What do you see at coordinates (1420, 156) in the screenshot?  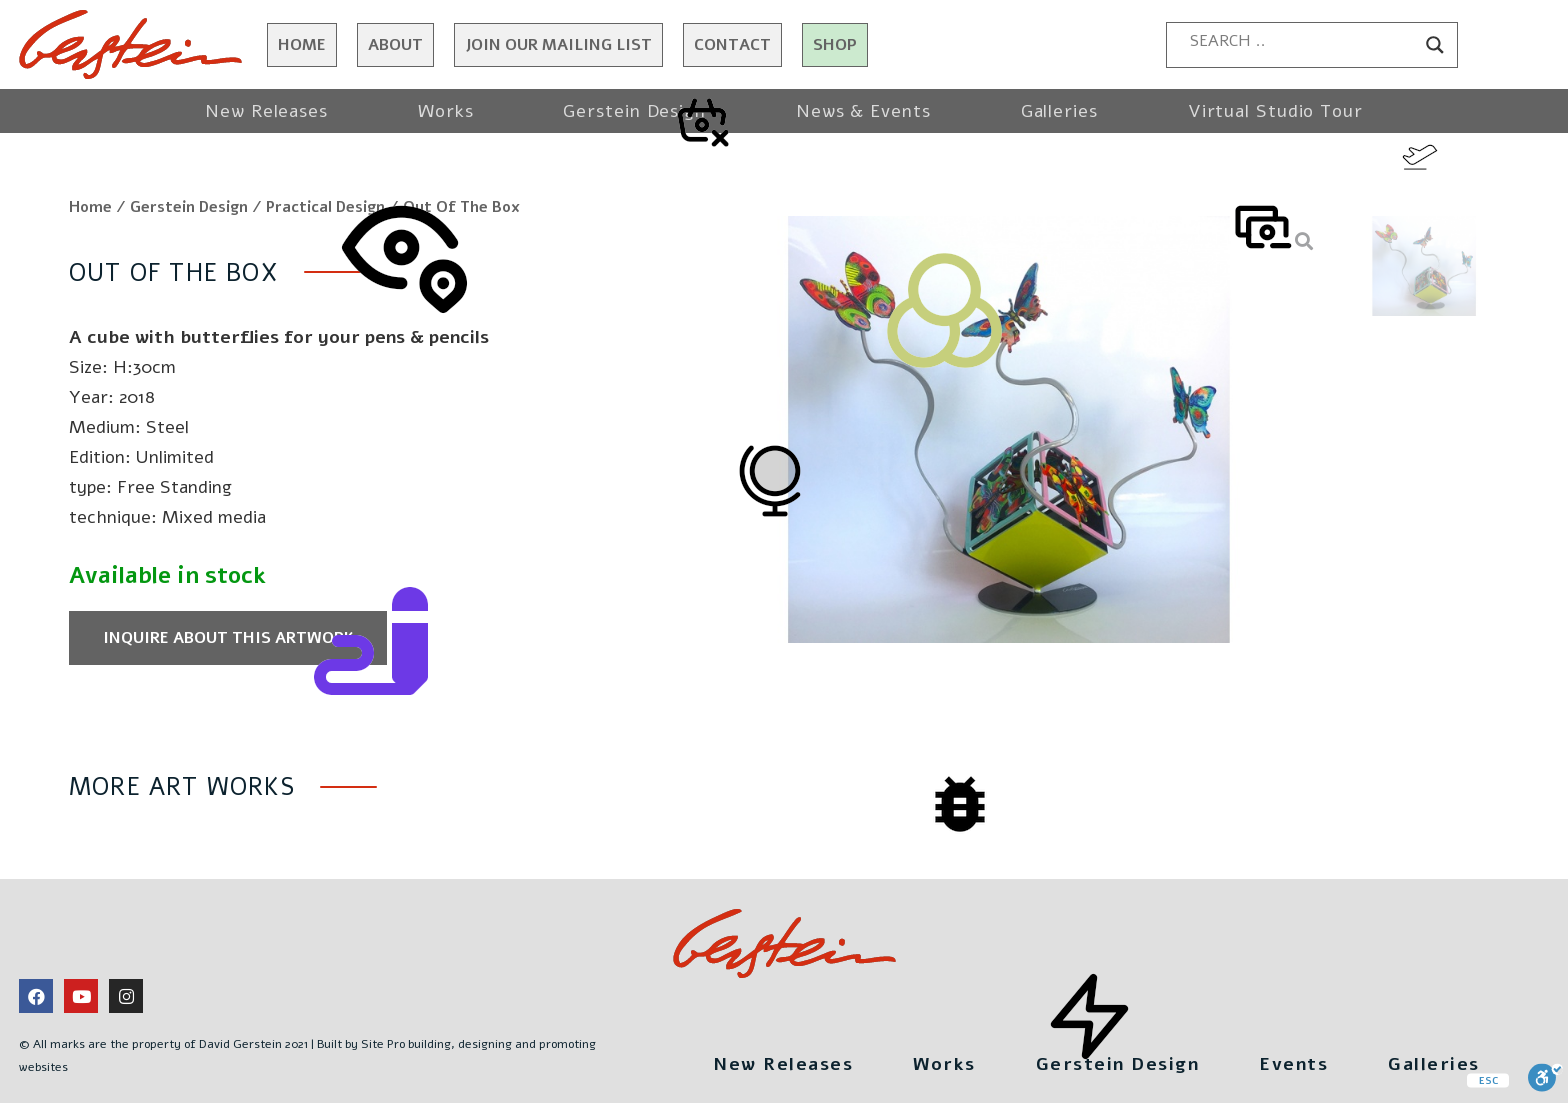 I see `indicates flight departure status` at bounding box center [1420, 156].